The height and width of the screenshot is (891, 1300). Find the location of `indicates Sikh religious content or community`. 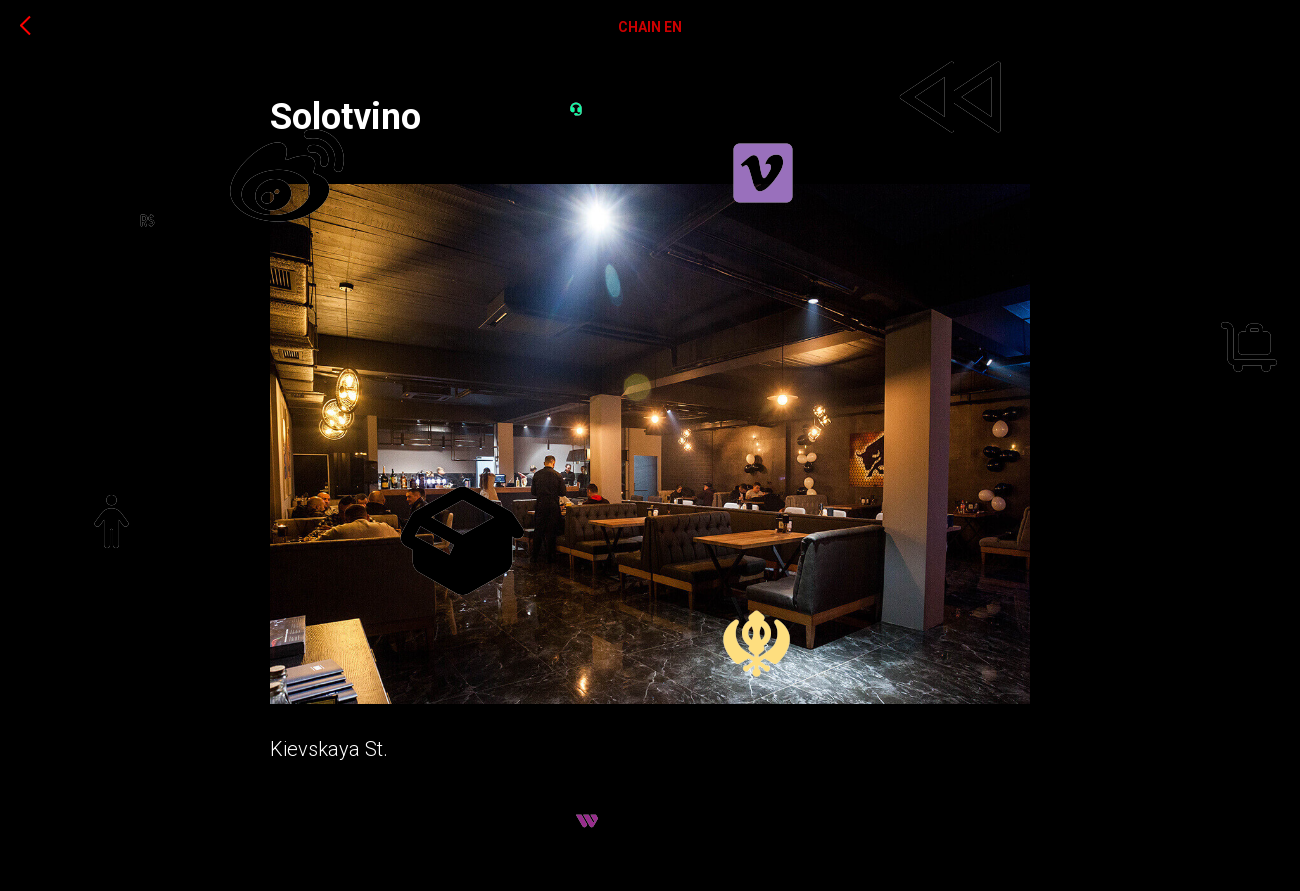

indicates Sikh religious content or community is located at coordinates (756, 643).